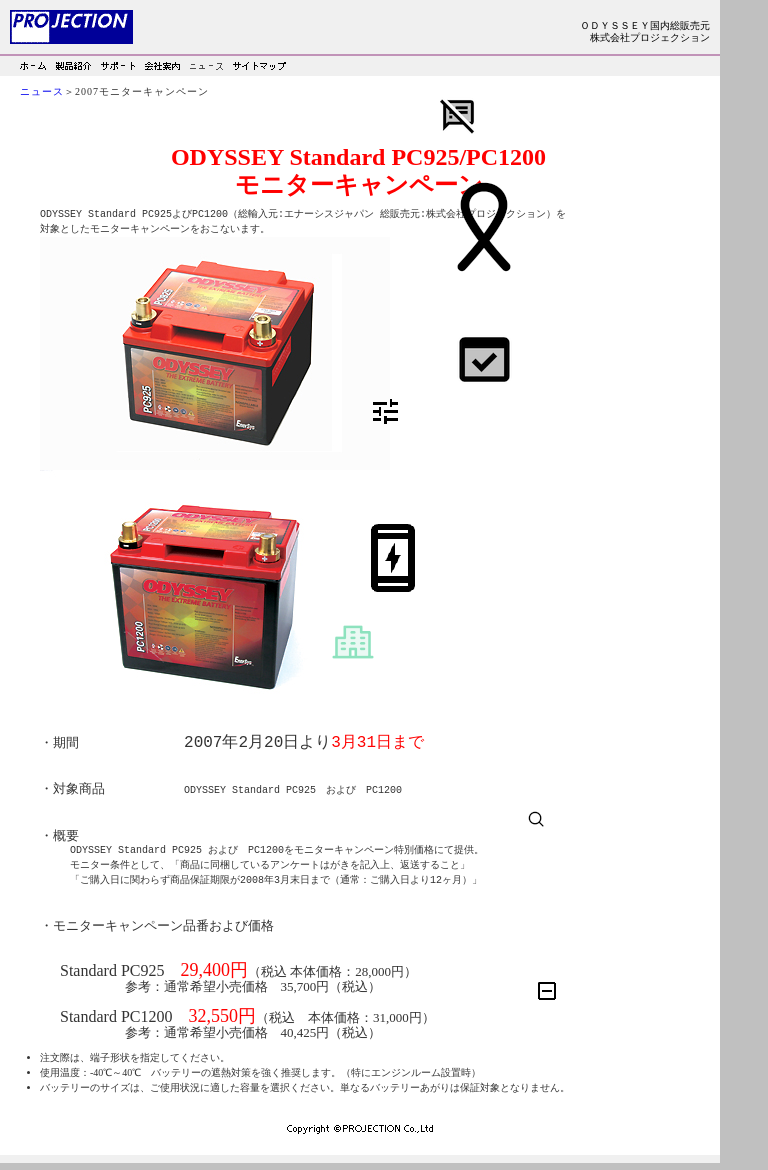 The width and height of the screenshot is (768, 1170). I want to click on search for messages, users, or content, so click(536, 819).